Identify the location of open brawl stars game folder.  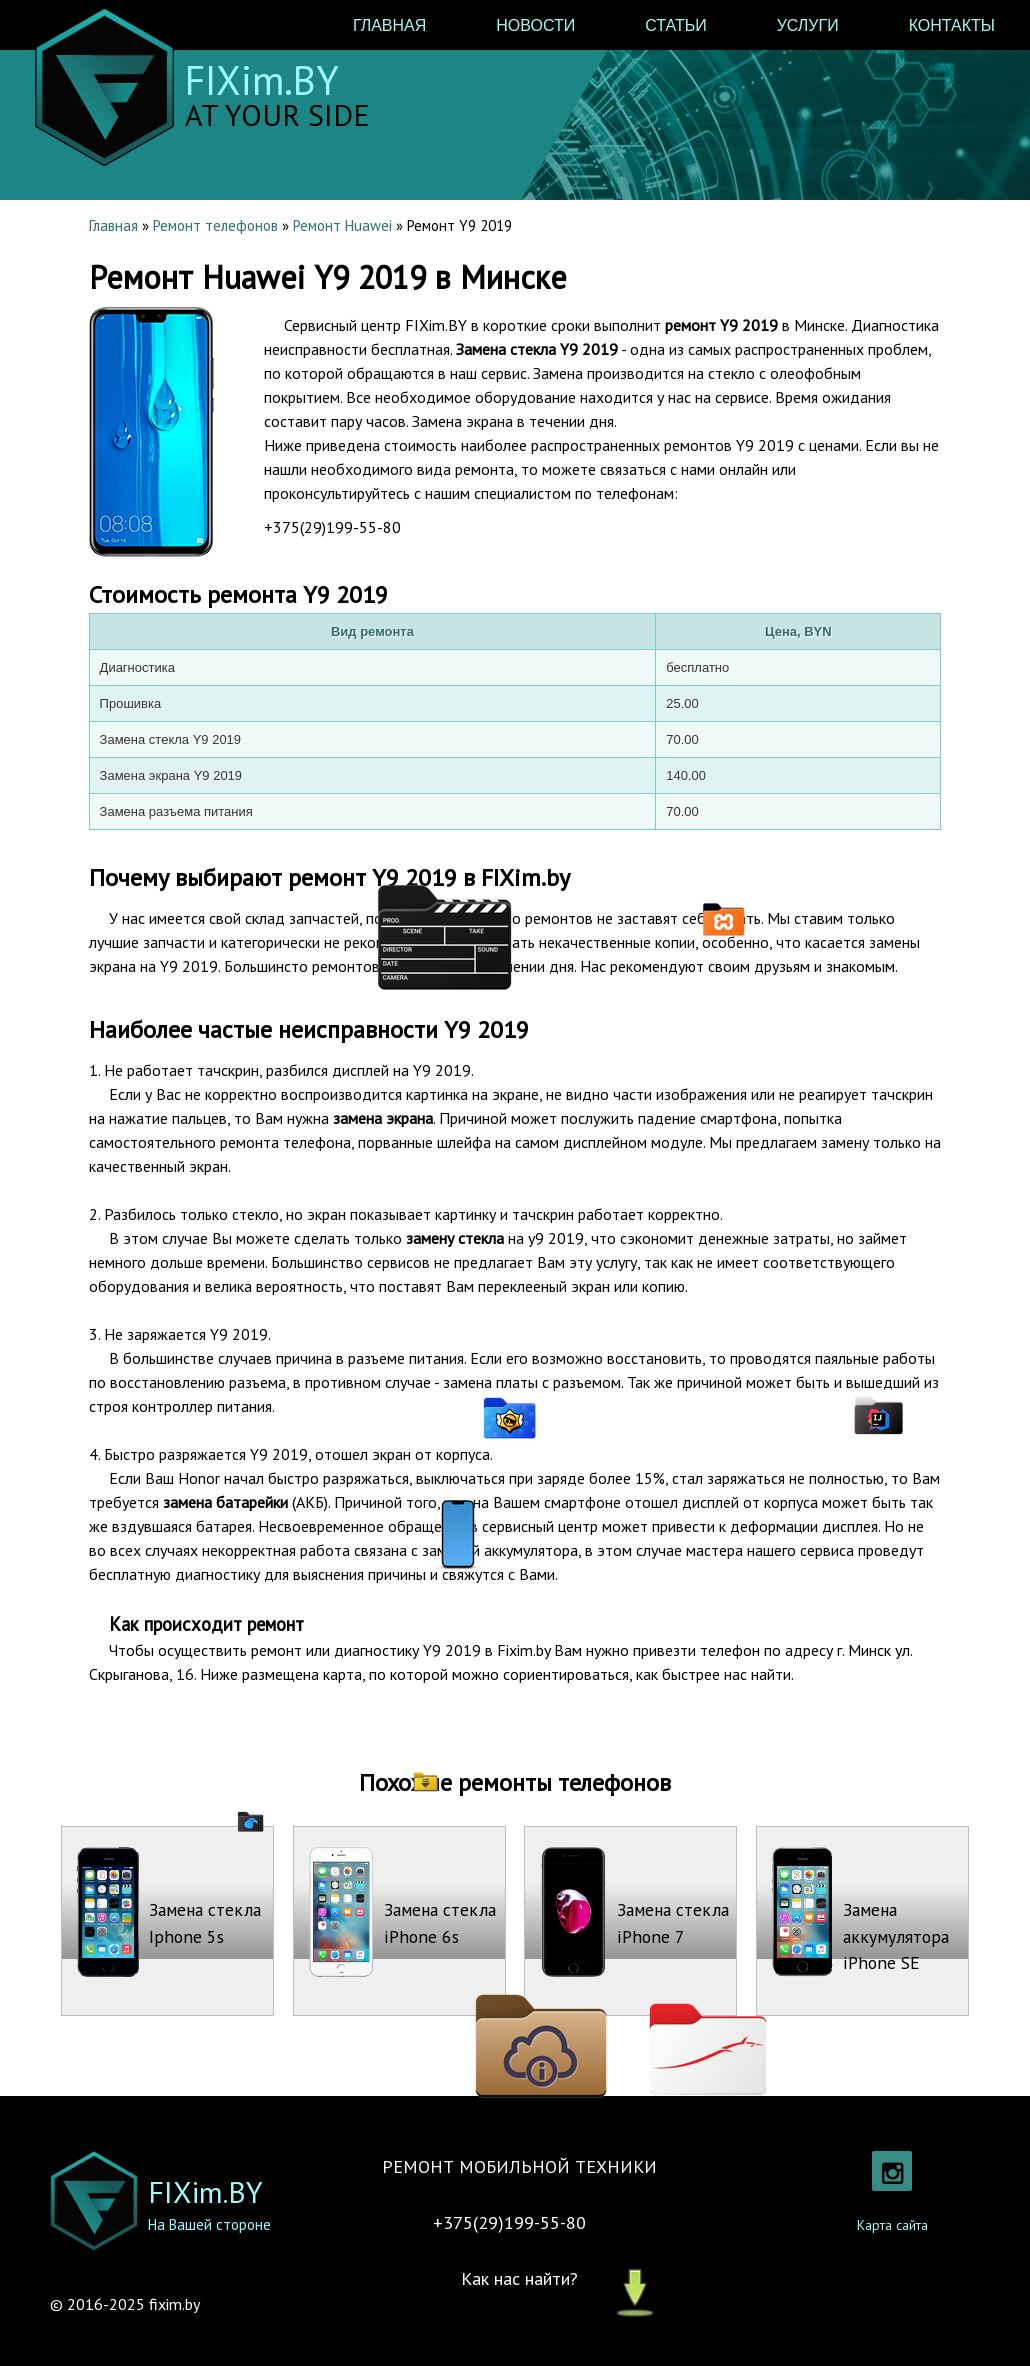
(509, 1419).